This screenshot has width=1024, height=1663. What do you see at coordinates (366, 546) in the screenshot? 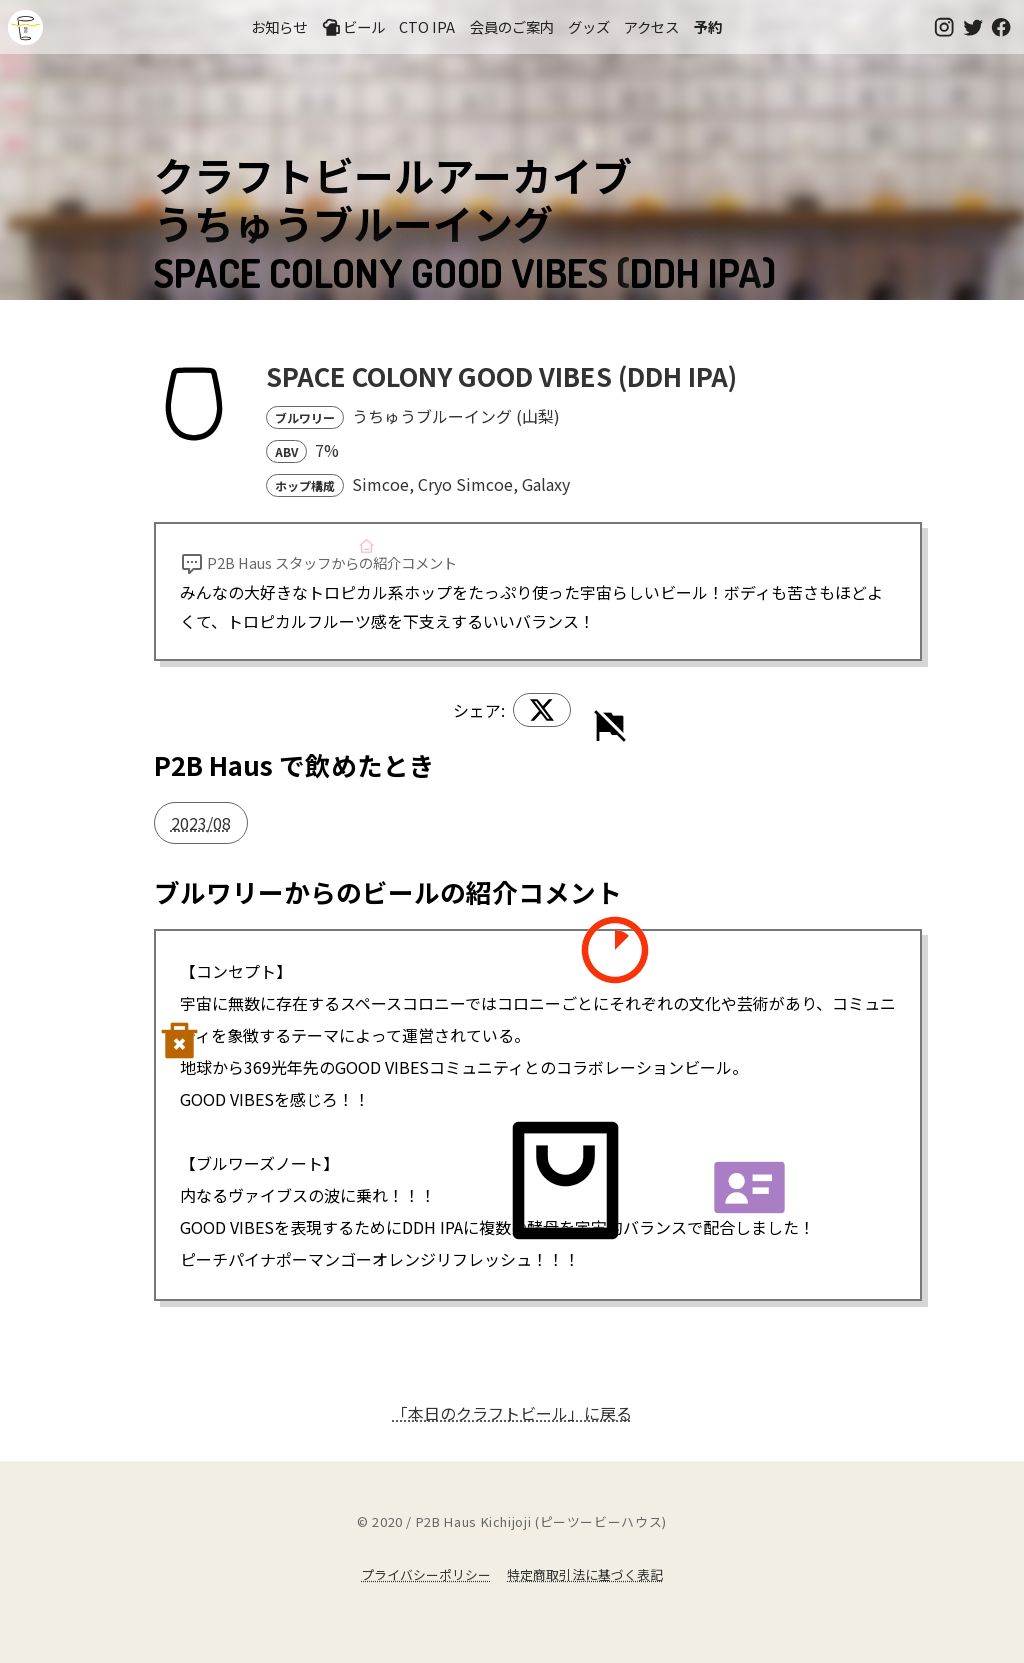
I see `navigate to home screen` at bounding box center [366, 546].